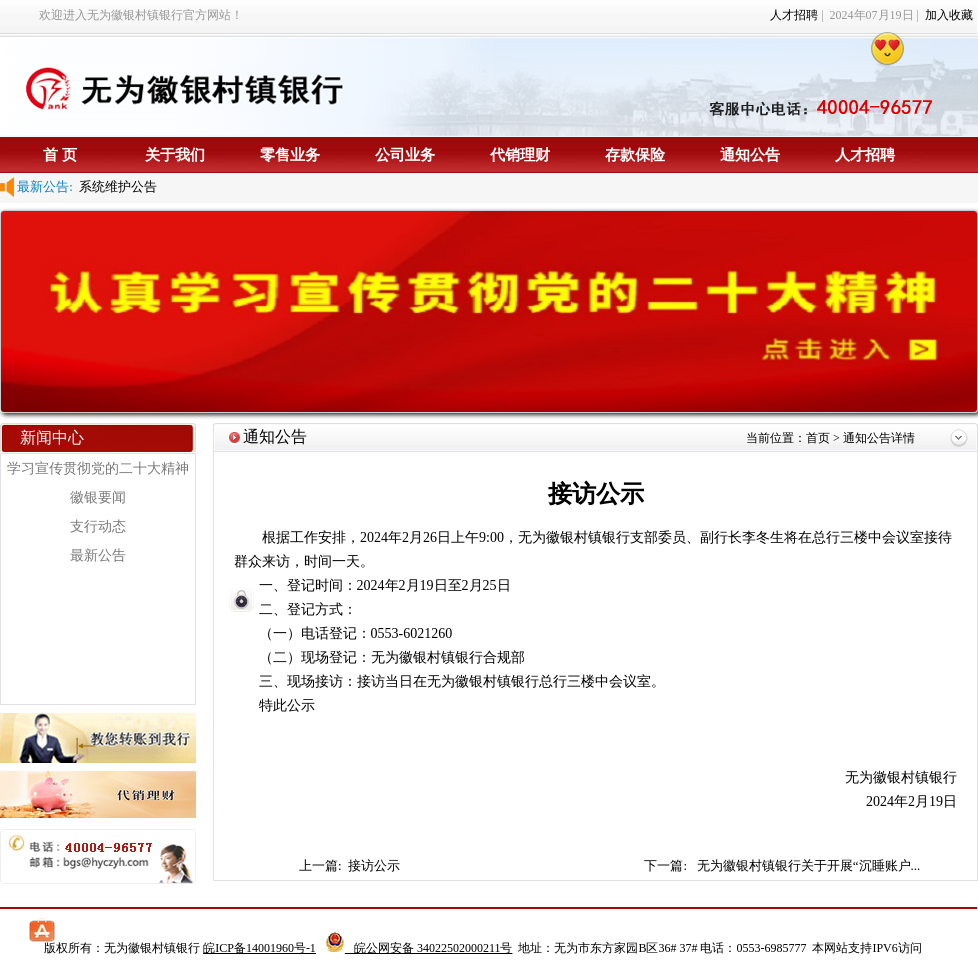 The width and height of the screenshot is (978, 962). Describe the element at coordinates (42, 931) in the screenshot. I see `open the Ubuntu Software Center` at that location.